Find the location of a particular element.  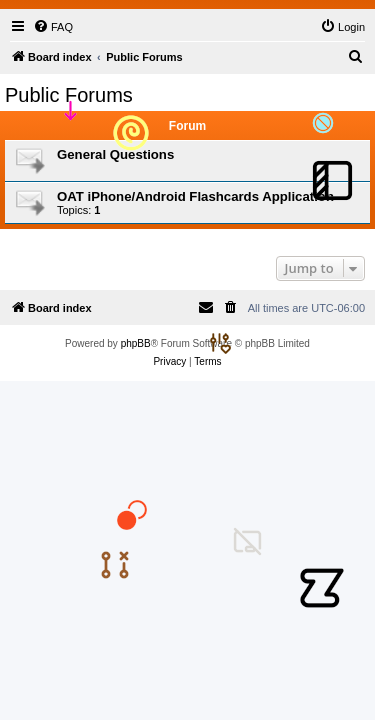

customize favorite or liked item settings is located at coordinates (219, 342).